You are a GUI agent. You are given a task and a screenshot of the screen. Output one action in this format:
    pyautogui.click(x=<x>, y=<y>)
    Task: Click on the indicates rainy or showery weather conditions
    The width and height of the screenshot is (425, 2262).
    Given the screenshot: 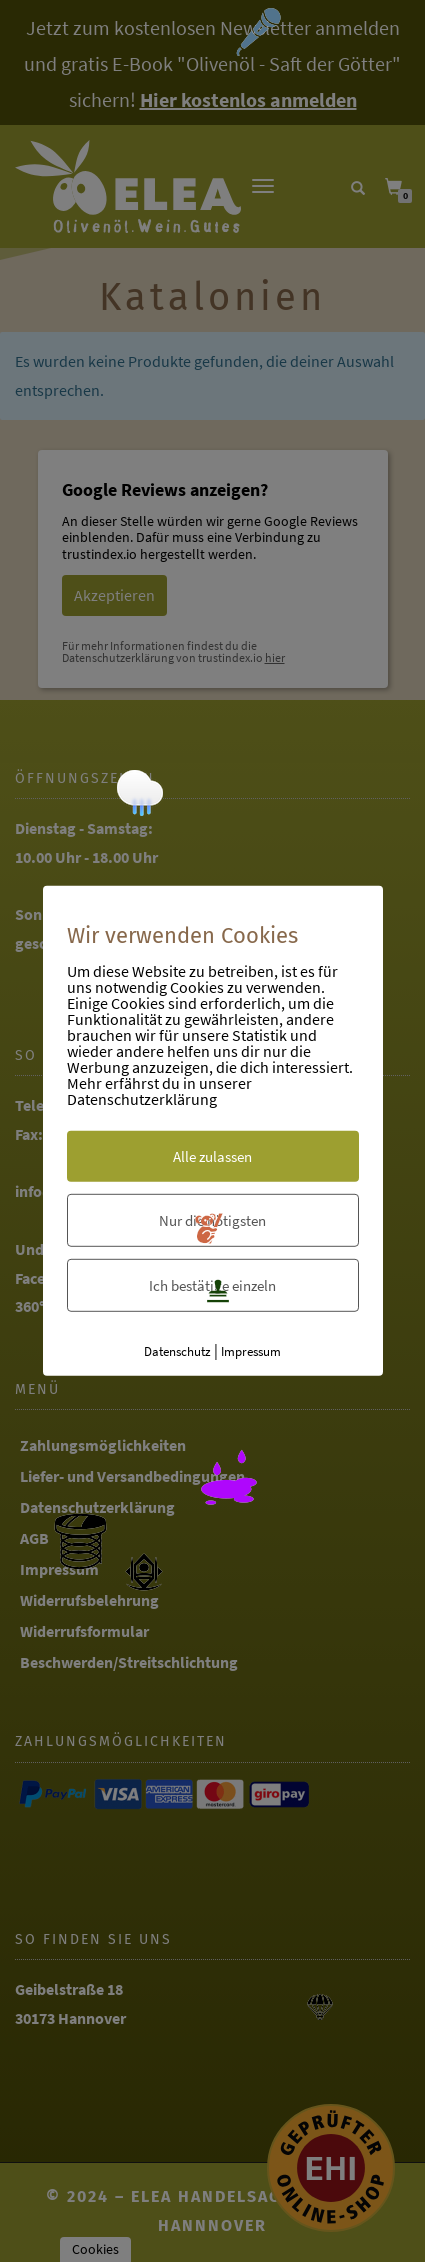 What is the action you would take?
    pyautogui.click(x=140, y=793)
    